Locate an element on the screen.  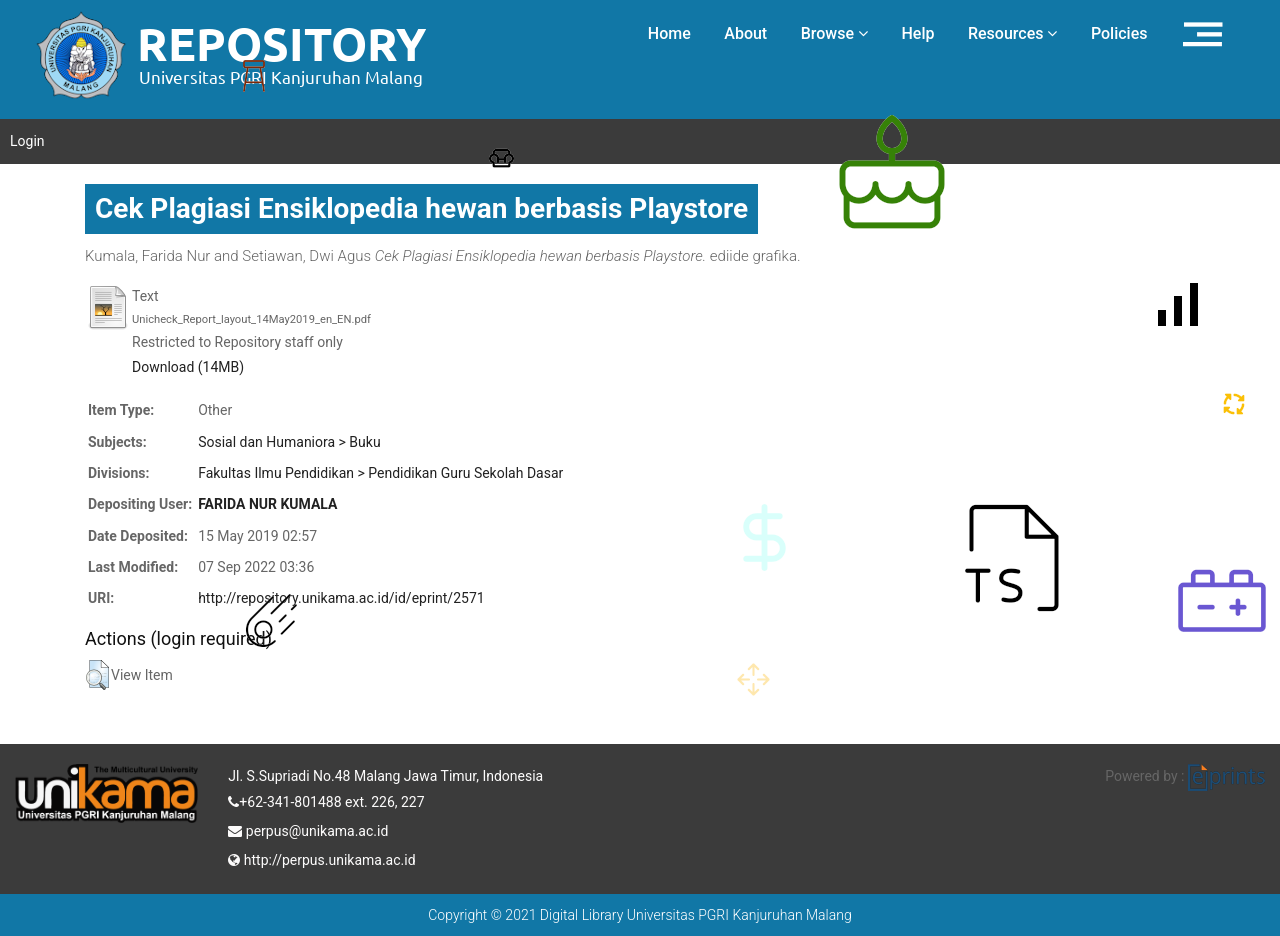
open a TypeScript file is located at coordinates (1014, 558).